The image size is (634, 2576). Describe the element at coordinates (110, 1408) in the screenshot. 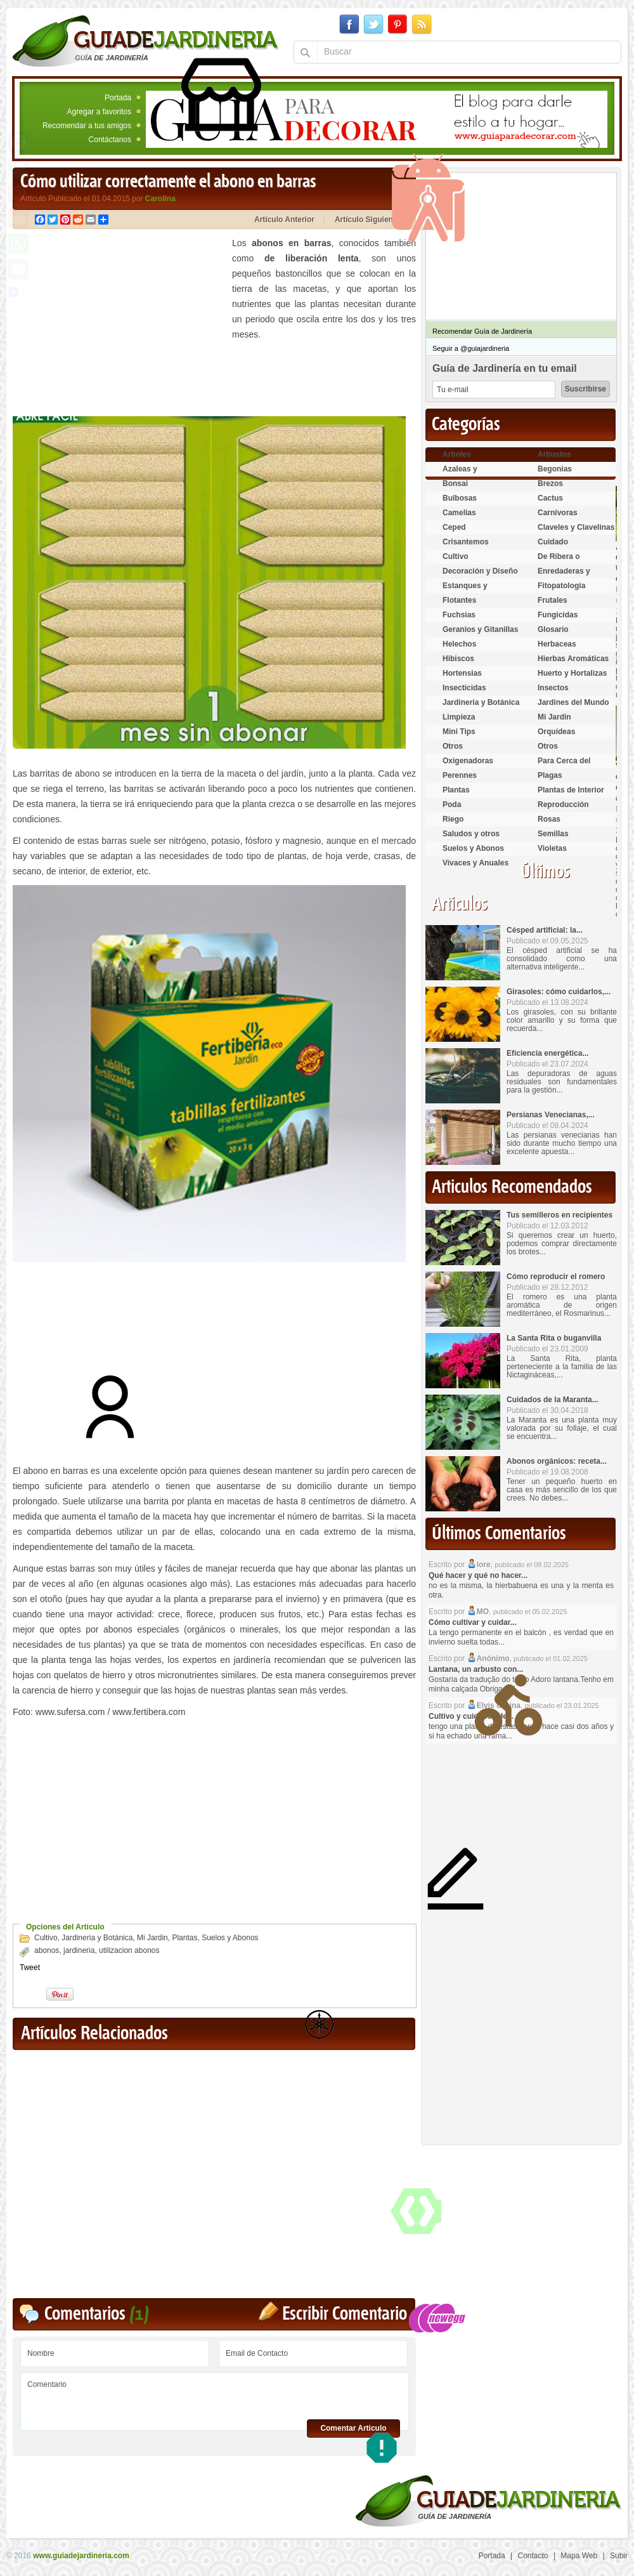

I see `view your profile` at that location.